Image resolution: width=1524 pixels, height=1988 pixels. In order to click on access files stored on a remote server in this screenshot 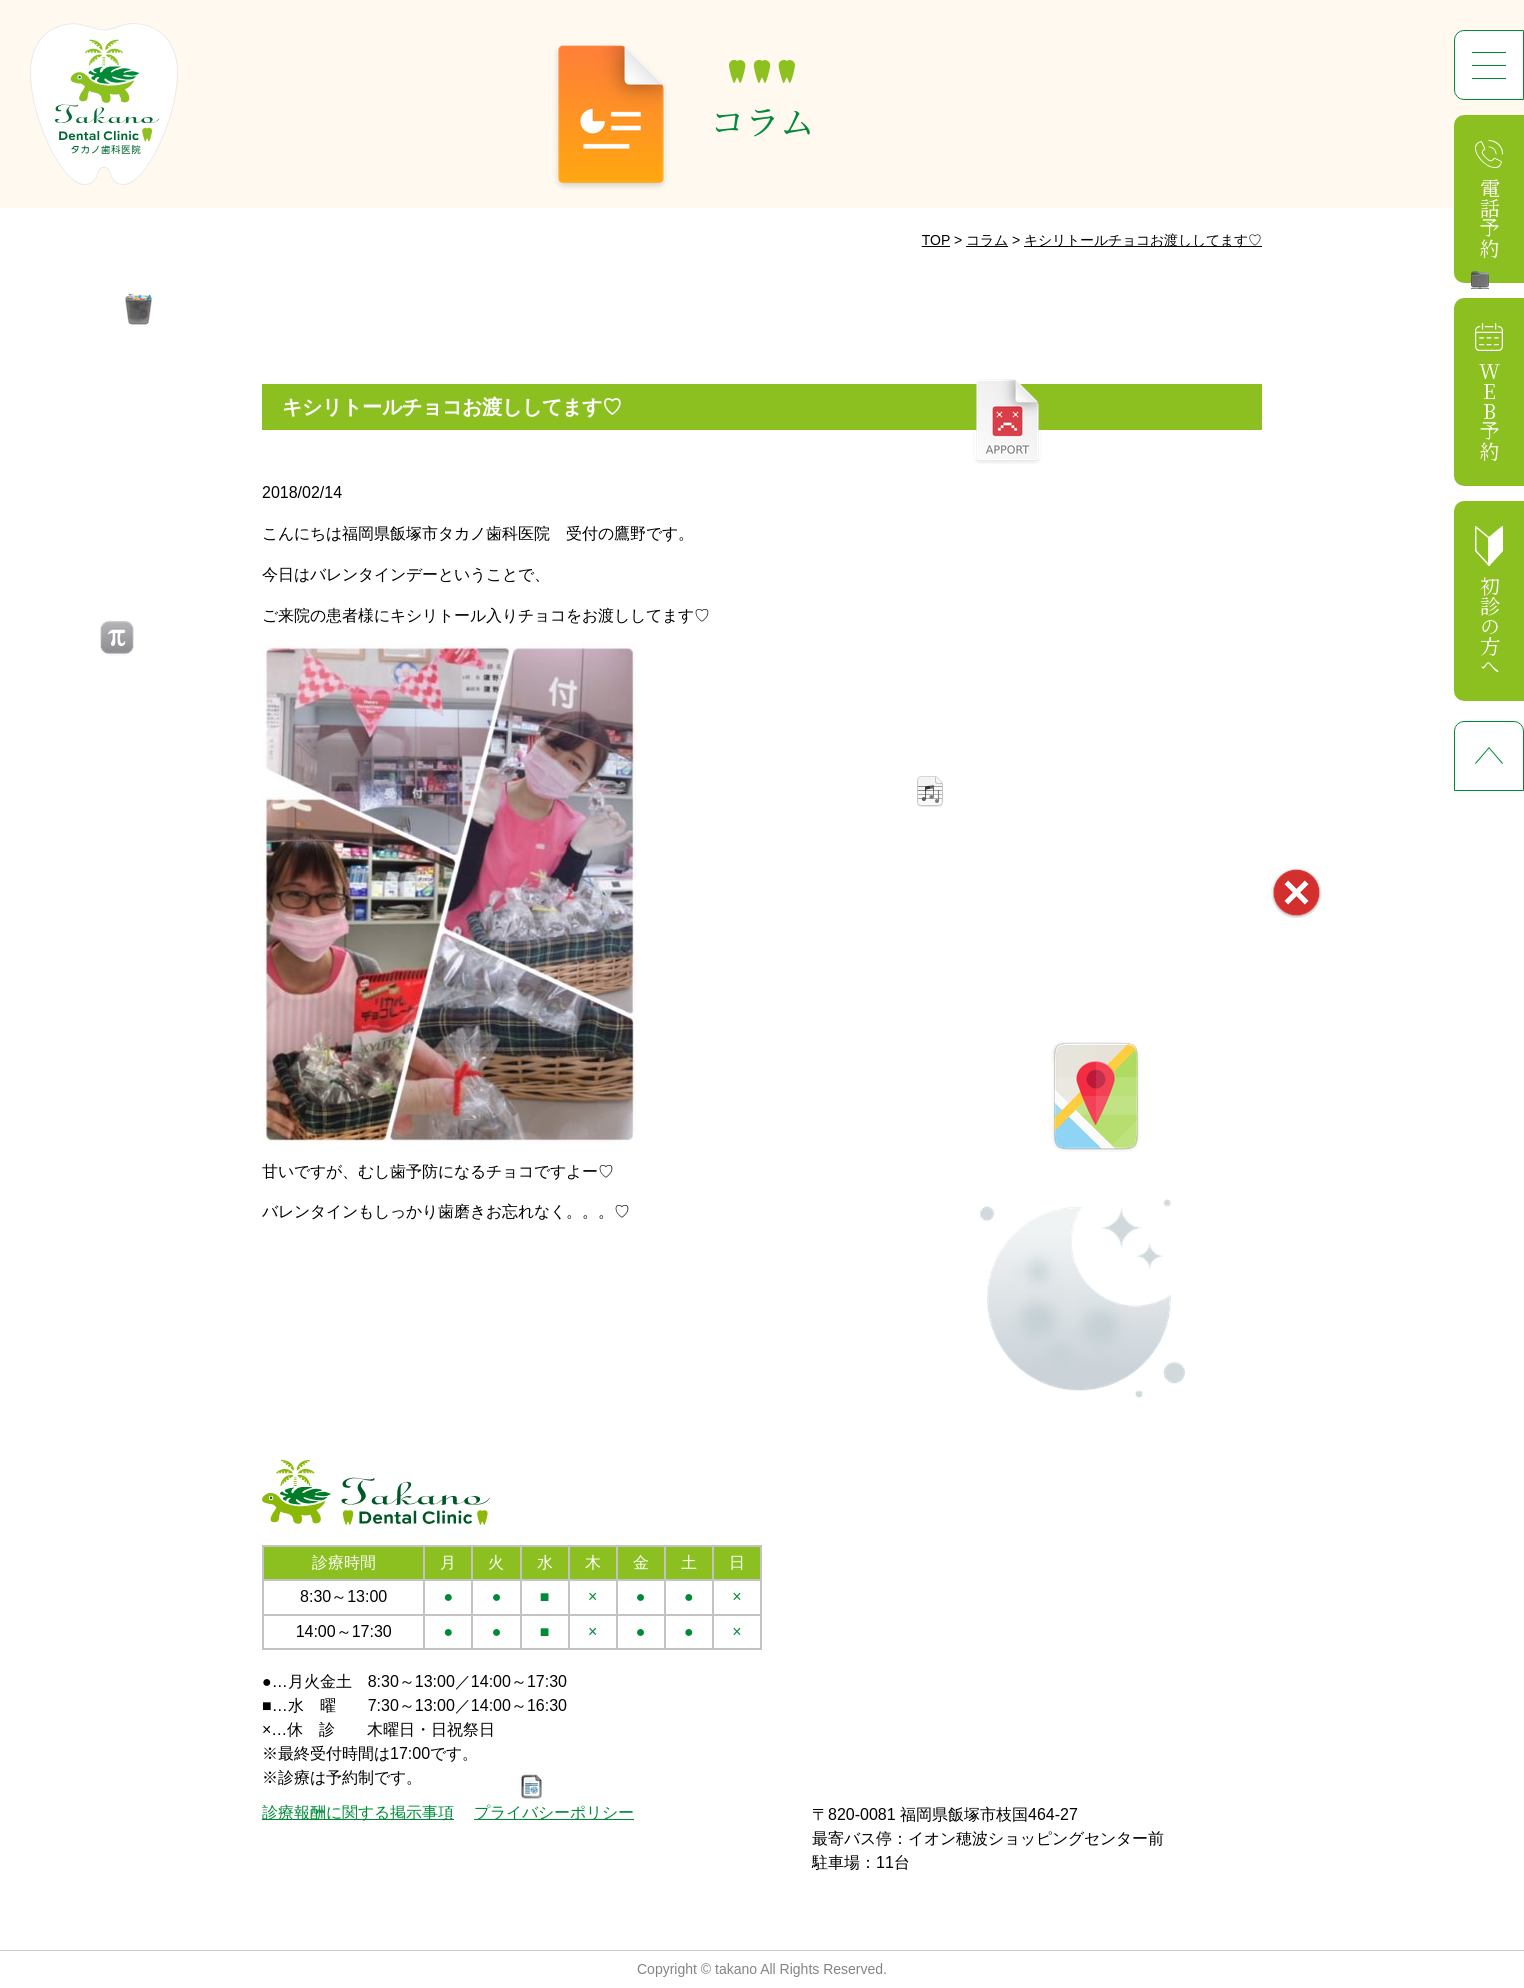, I will do `click(1480, 280)`.